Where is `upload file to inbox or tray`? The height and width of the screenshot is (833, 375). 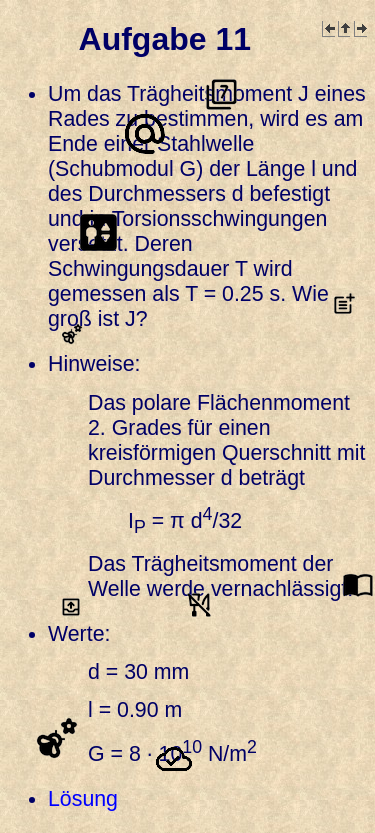 upload file to inbox or tray is located at coordinates (71, 607).